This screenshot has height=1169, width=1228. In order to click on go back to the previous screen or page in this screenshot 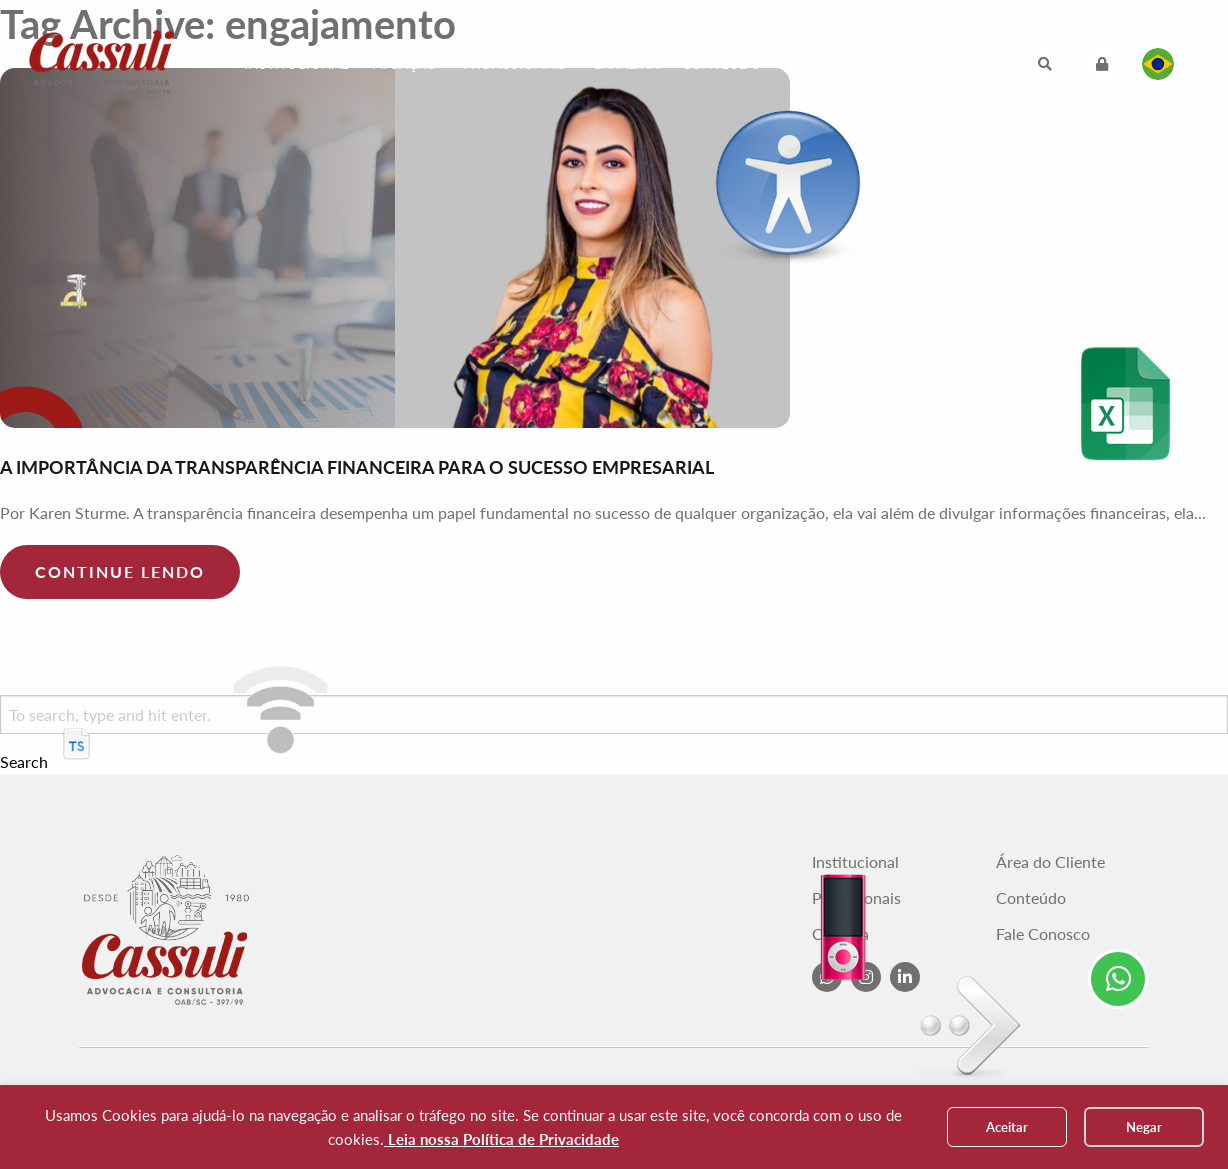, I will do `click(969, 1025)`.